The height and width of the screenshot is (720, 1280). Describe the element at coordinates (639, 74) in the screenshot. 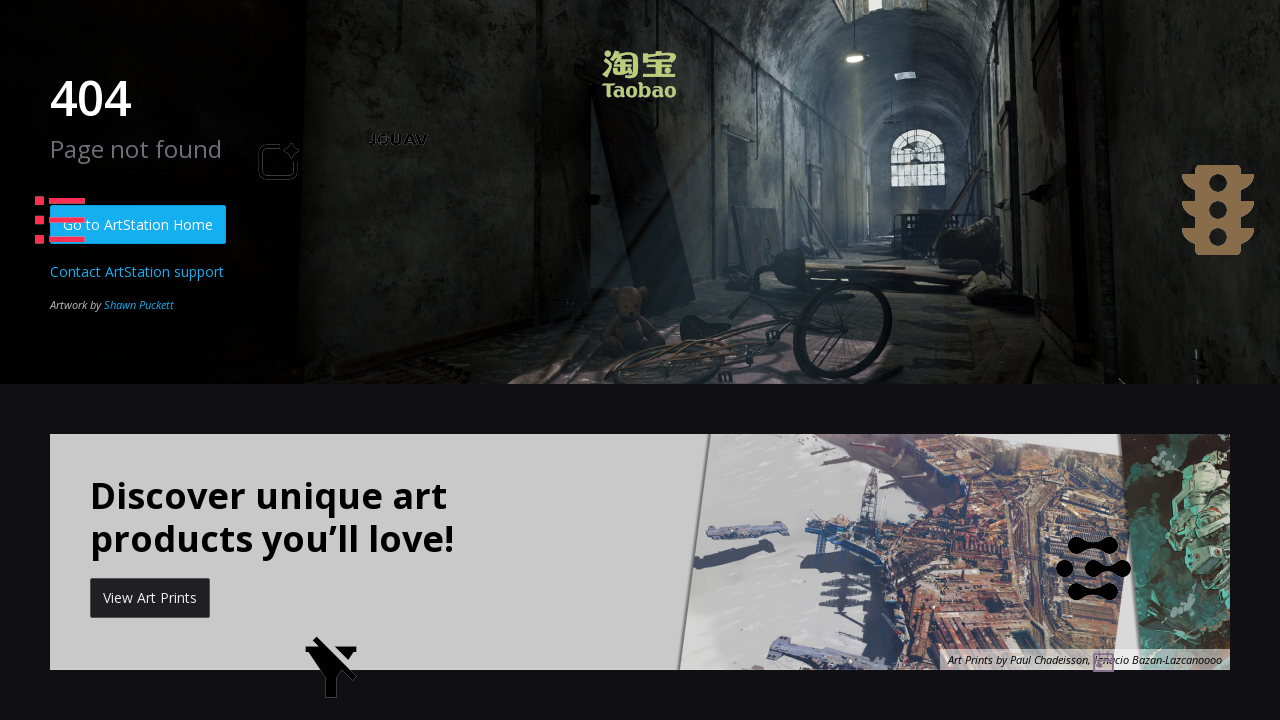

I see `open the Taobao shopping app` at that location.